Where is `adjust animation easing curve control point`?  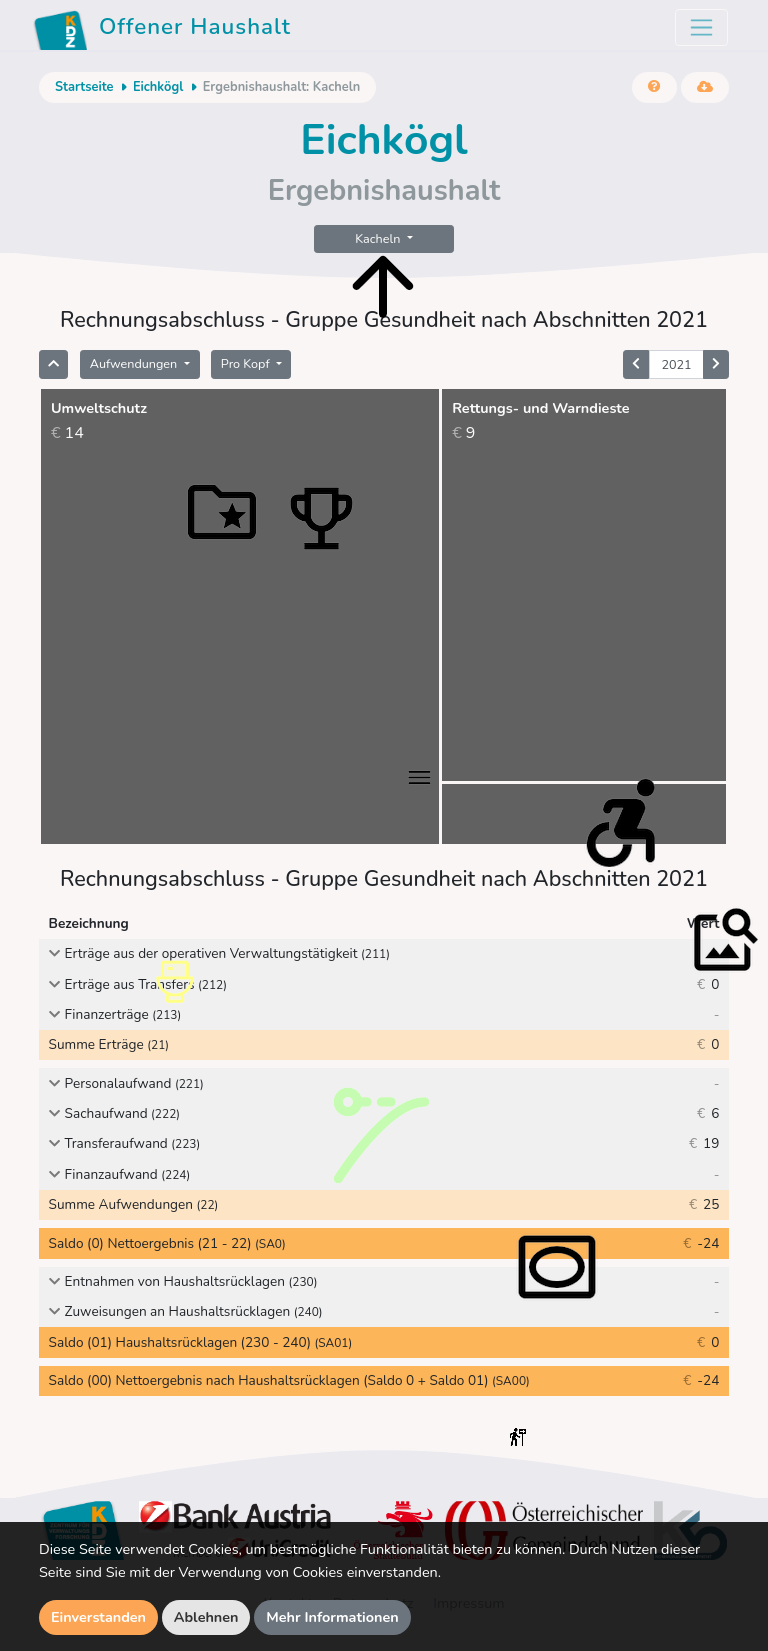 adjust animation easing curve control point is located at coordinates (381, 1135).